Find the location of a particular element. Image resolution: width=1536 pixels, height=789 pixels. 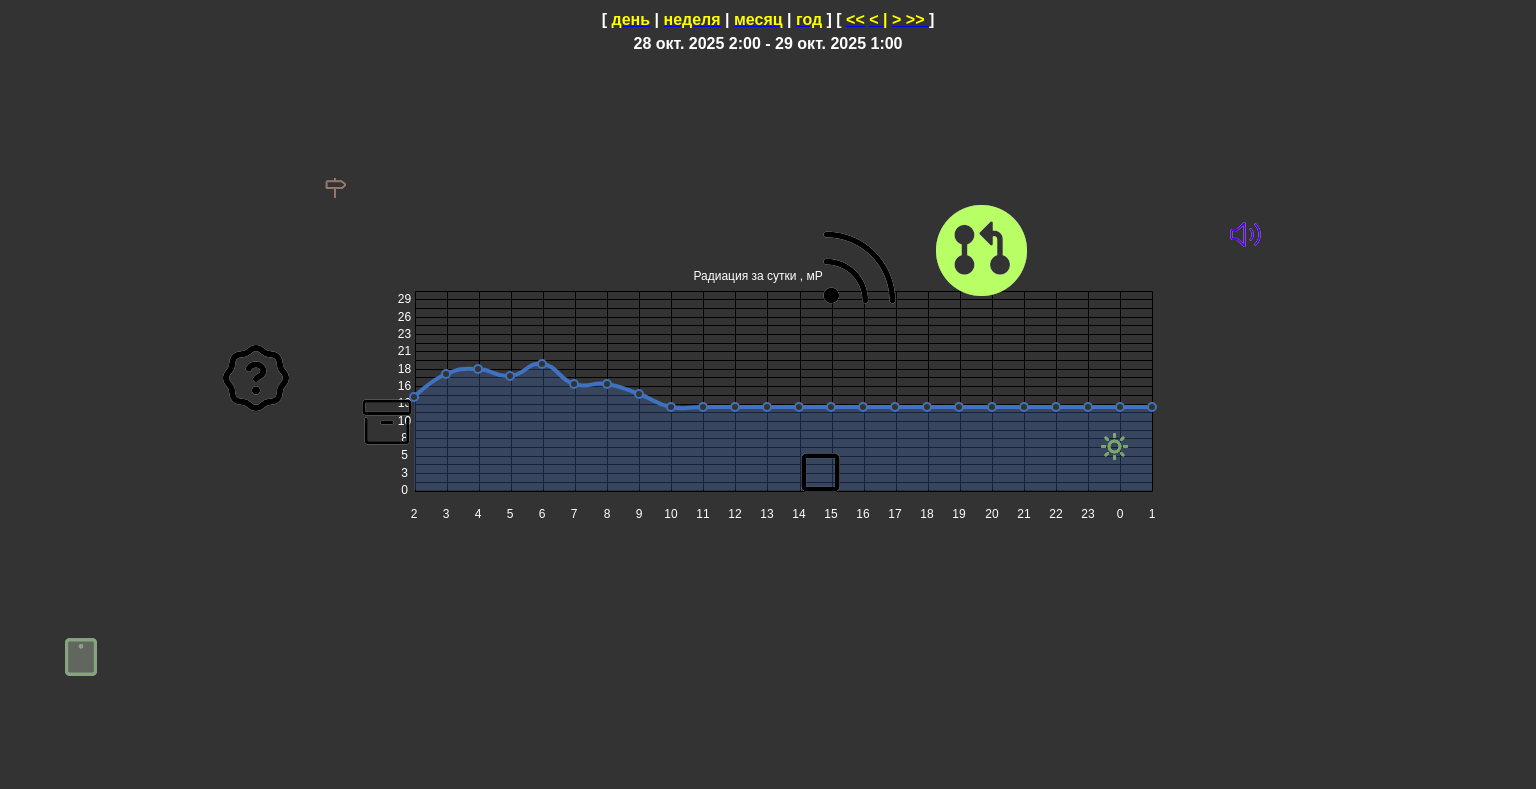

tablet device with front-facing camera is located at coordinates (81, 657).